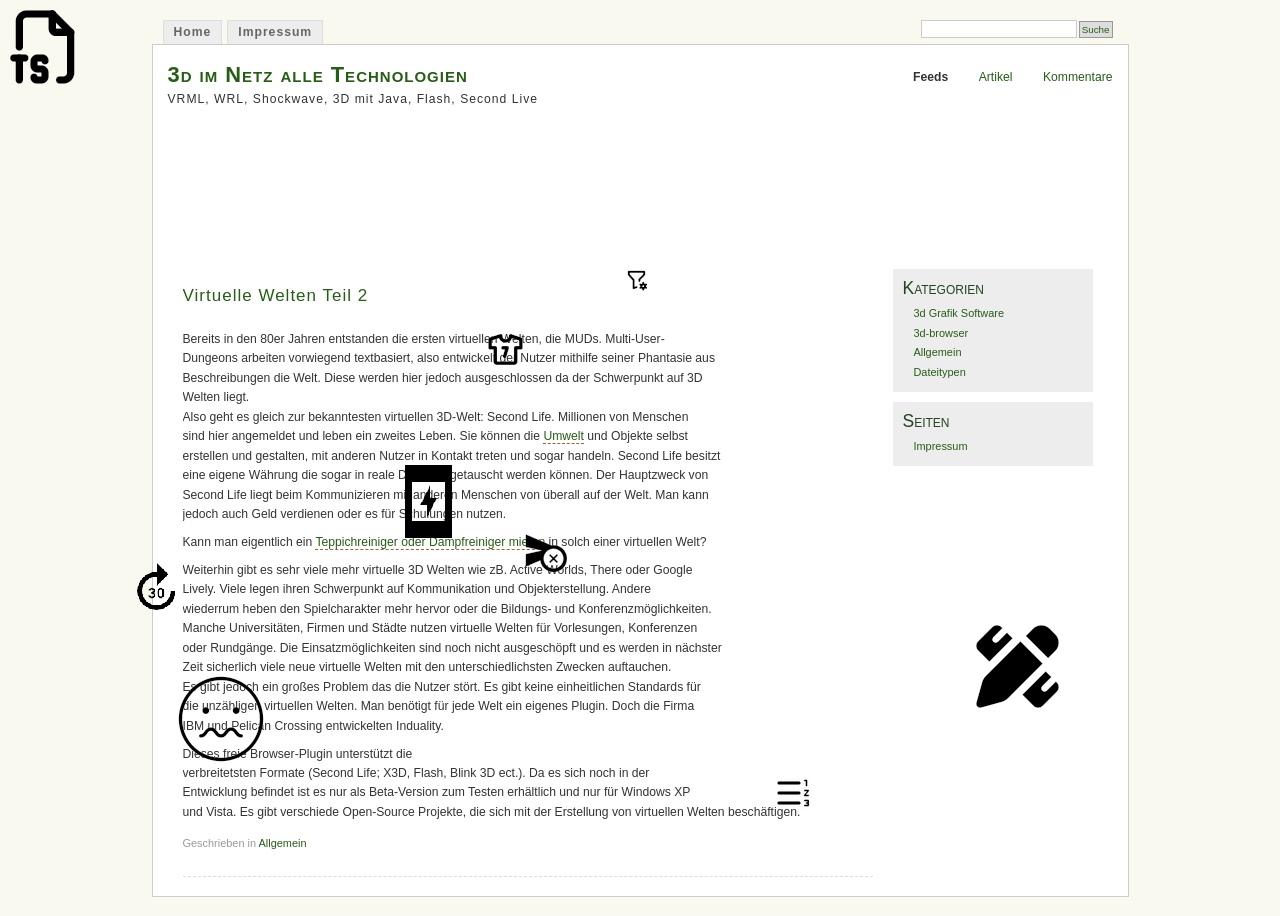 Image resolution: width=1280 pixels, height=916 pixels. I want to click on skip forward 30 seconds in media playback, so click(156, 588).